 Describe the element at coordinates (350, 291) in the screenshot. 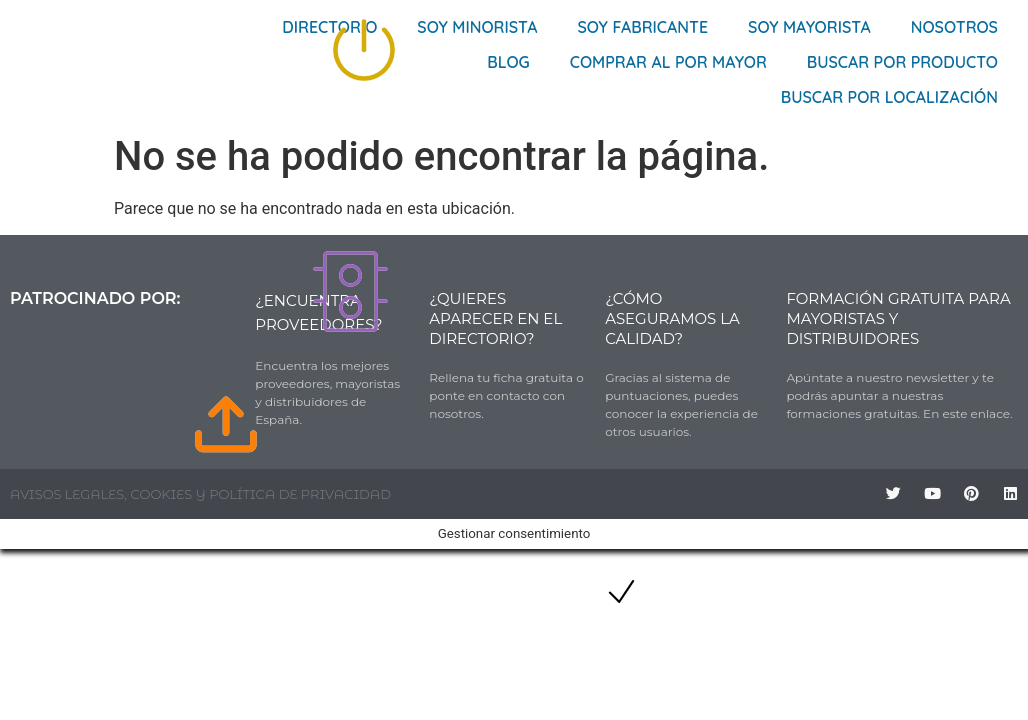

I see `traffic or signal status indicator` at that location.